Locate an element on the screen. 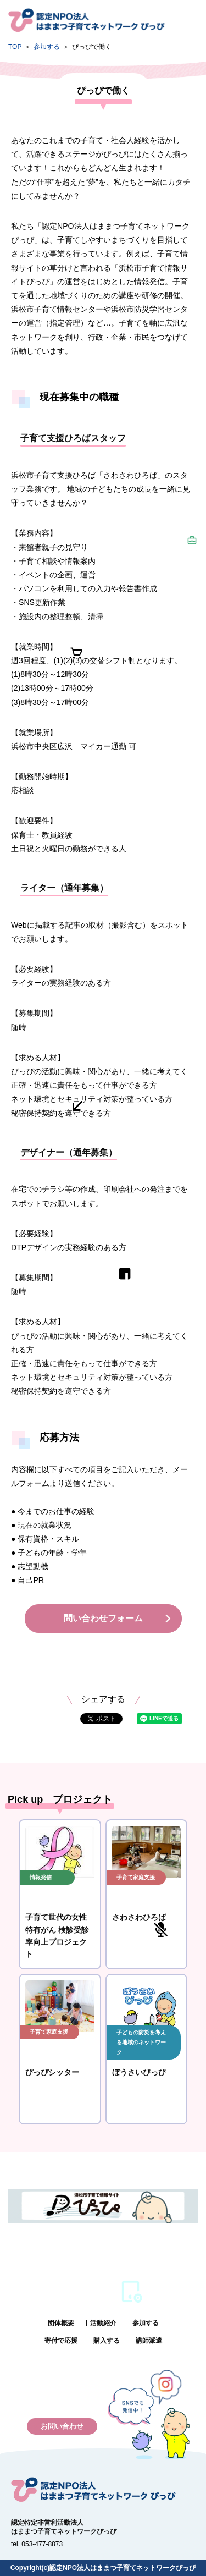 The image size is (206, 2576). access work or business-related content is located at coordinates (192, 540).